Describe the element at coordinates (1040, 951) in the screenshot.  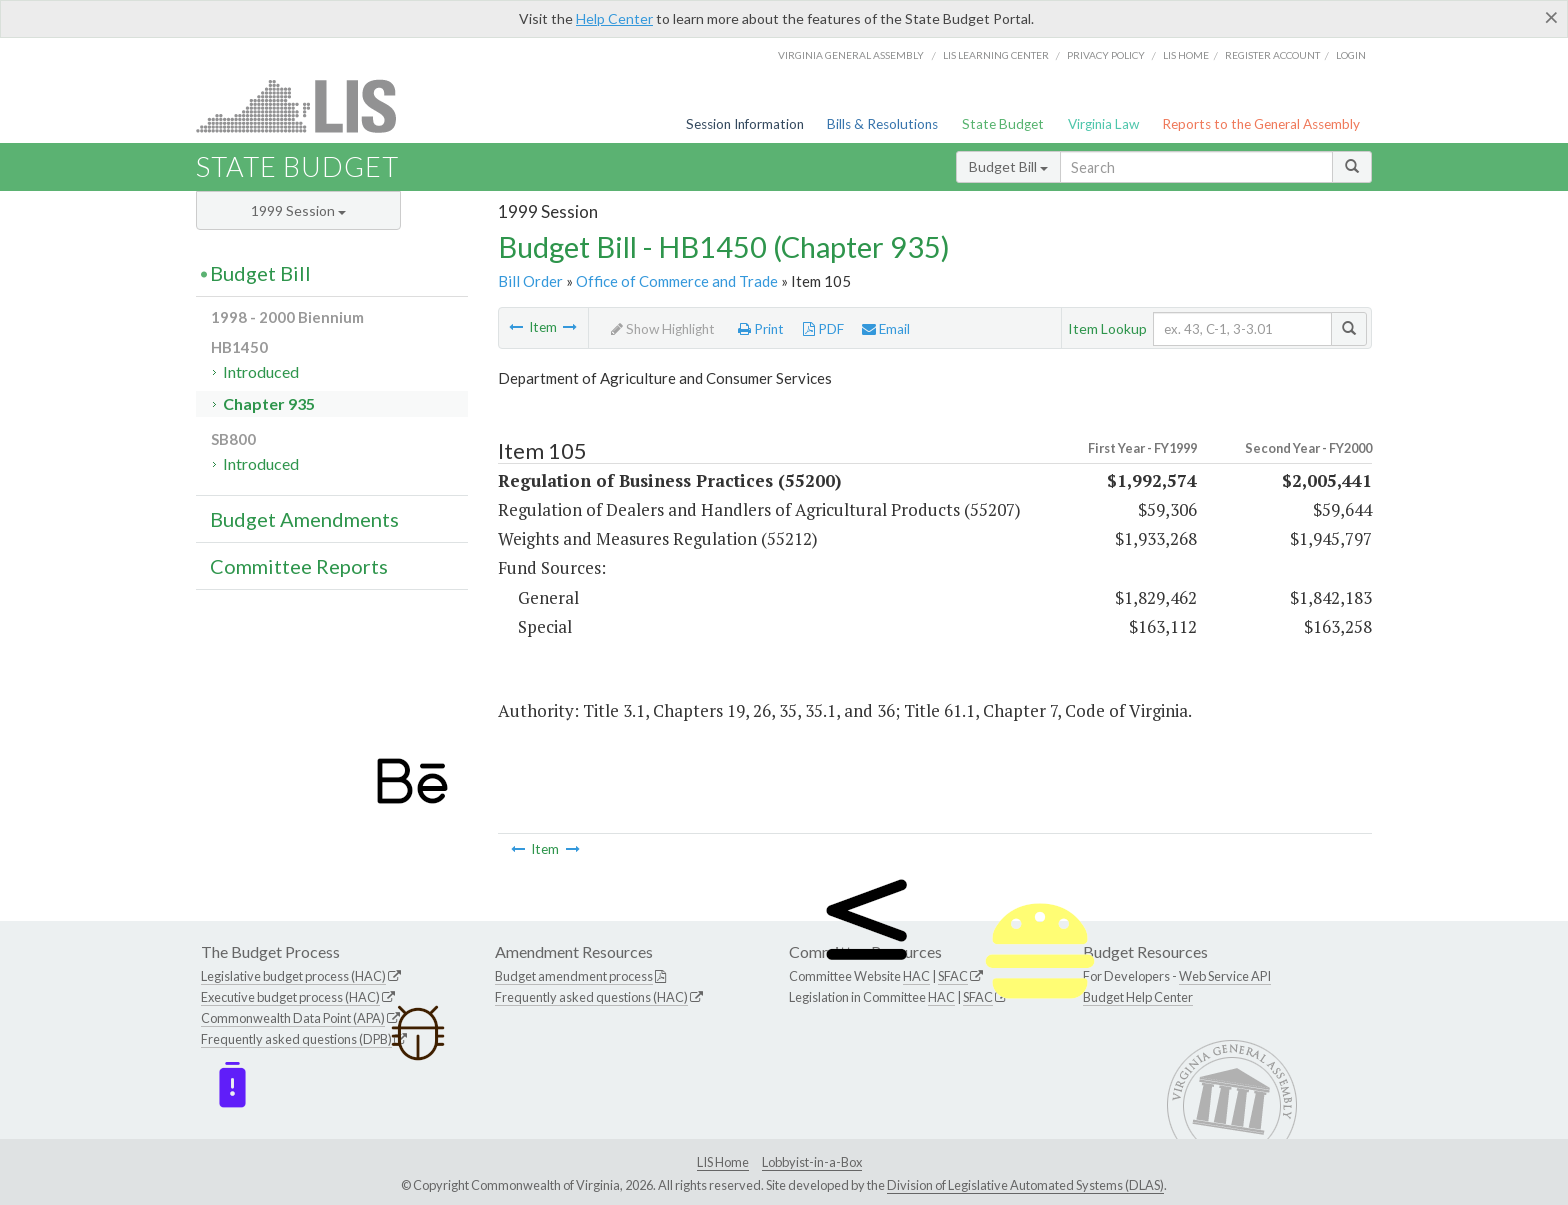
I see `open navigation menu` at that location.